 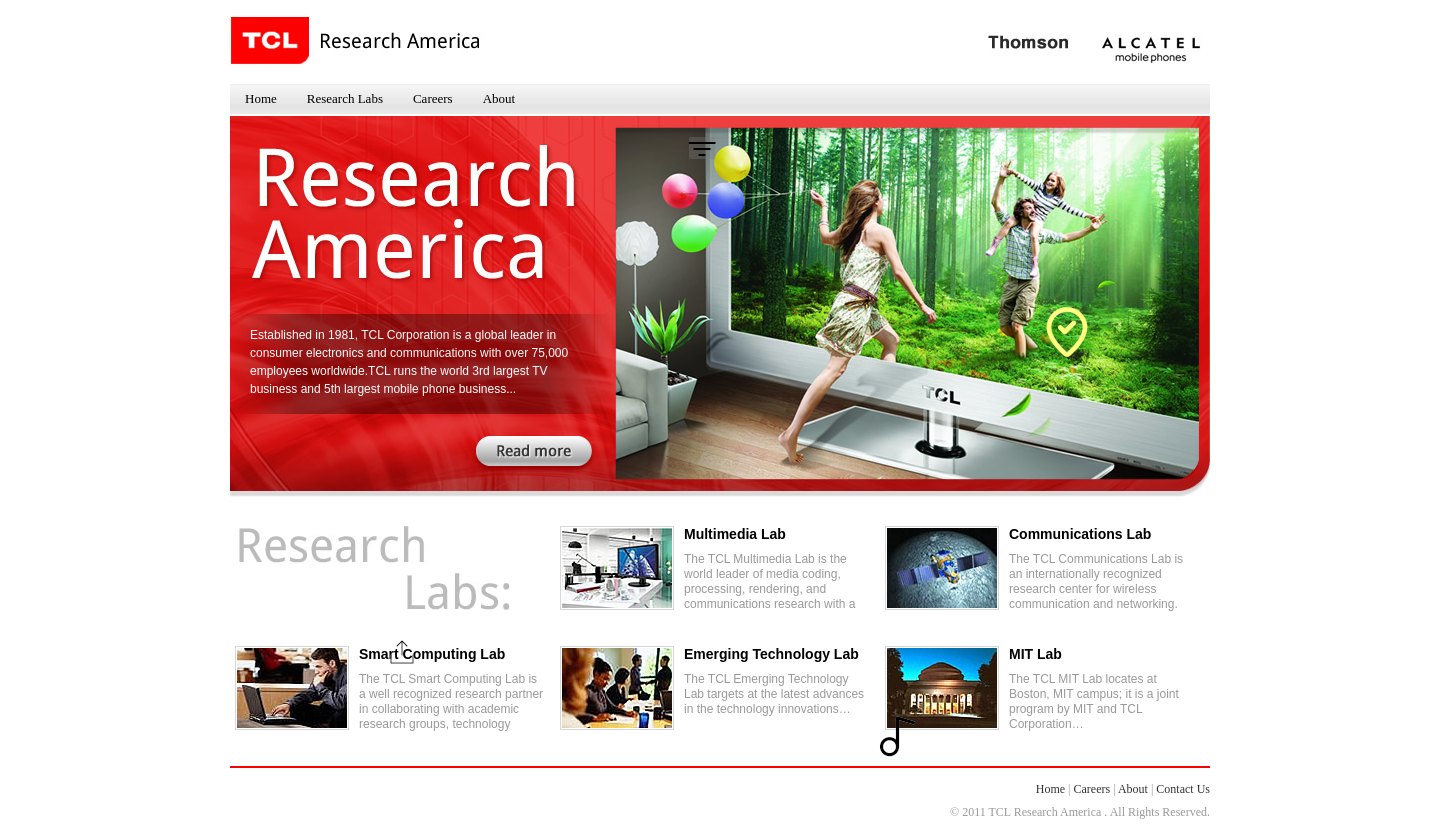 What do you see at coordinates (1067, 332) in the screenshot?
I see `confirmed or verified location` at bounding box center [1067, 332].